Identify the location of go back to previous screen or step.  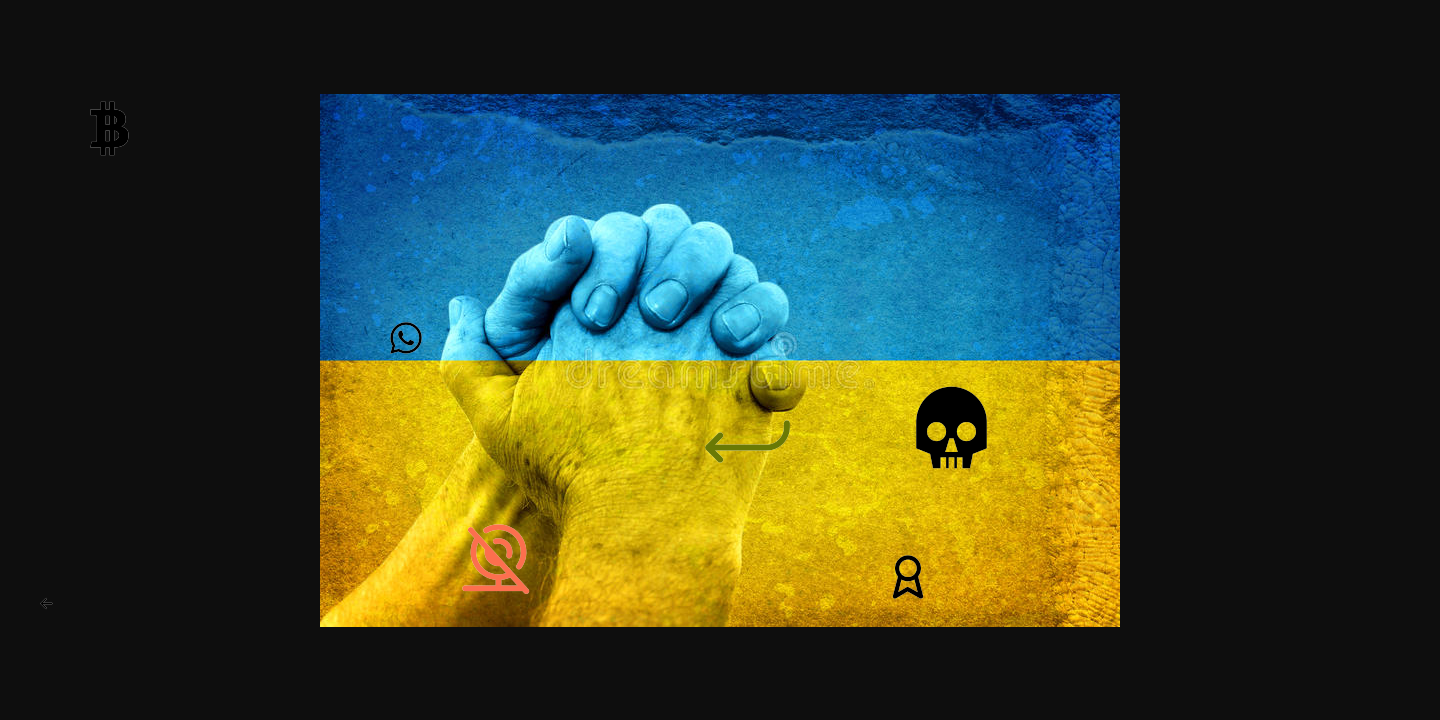
(747, 441).